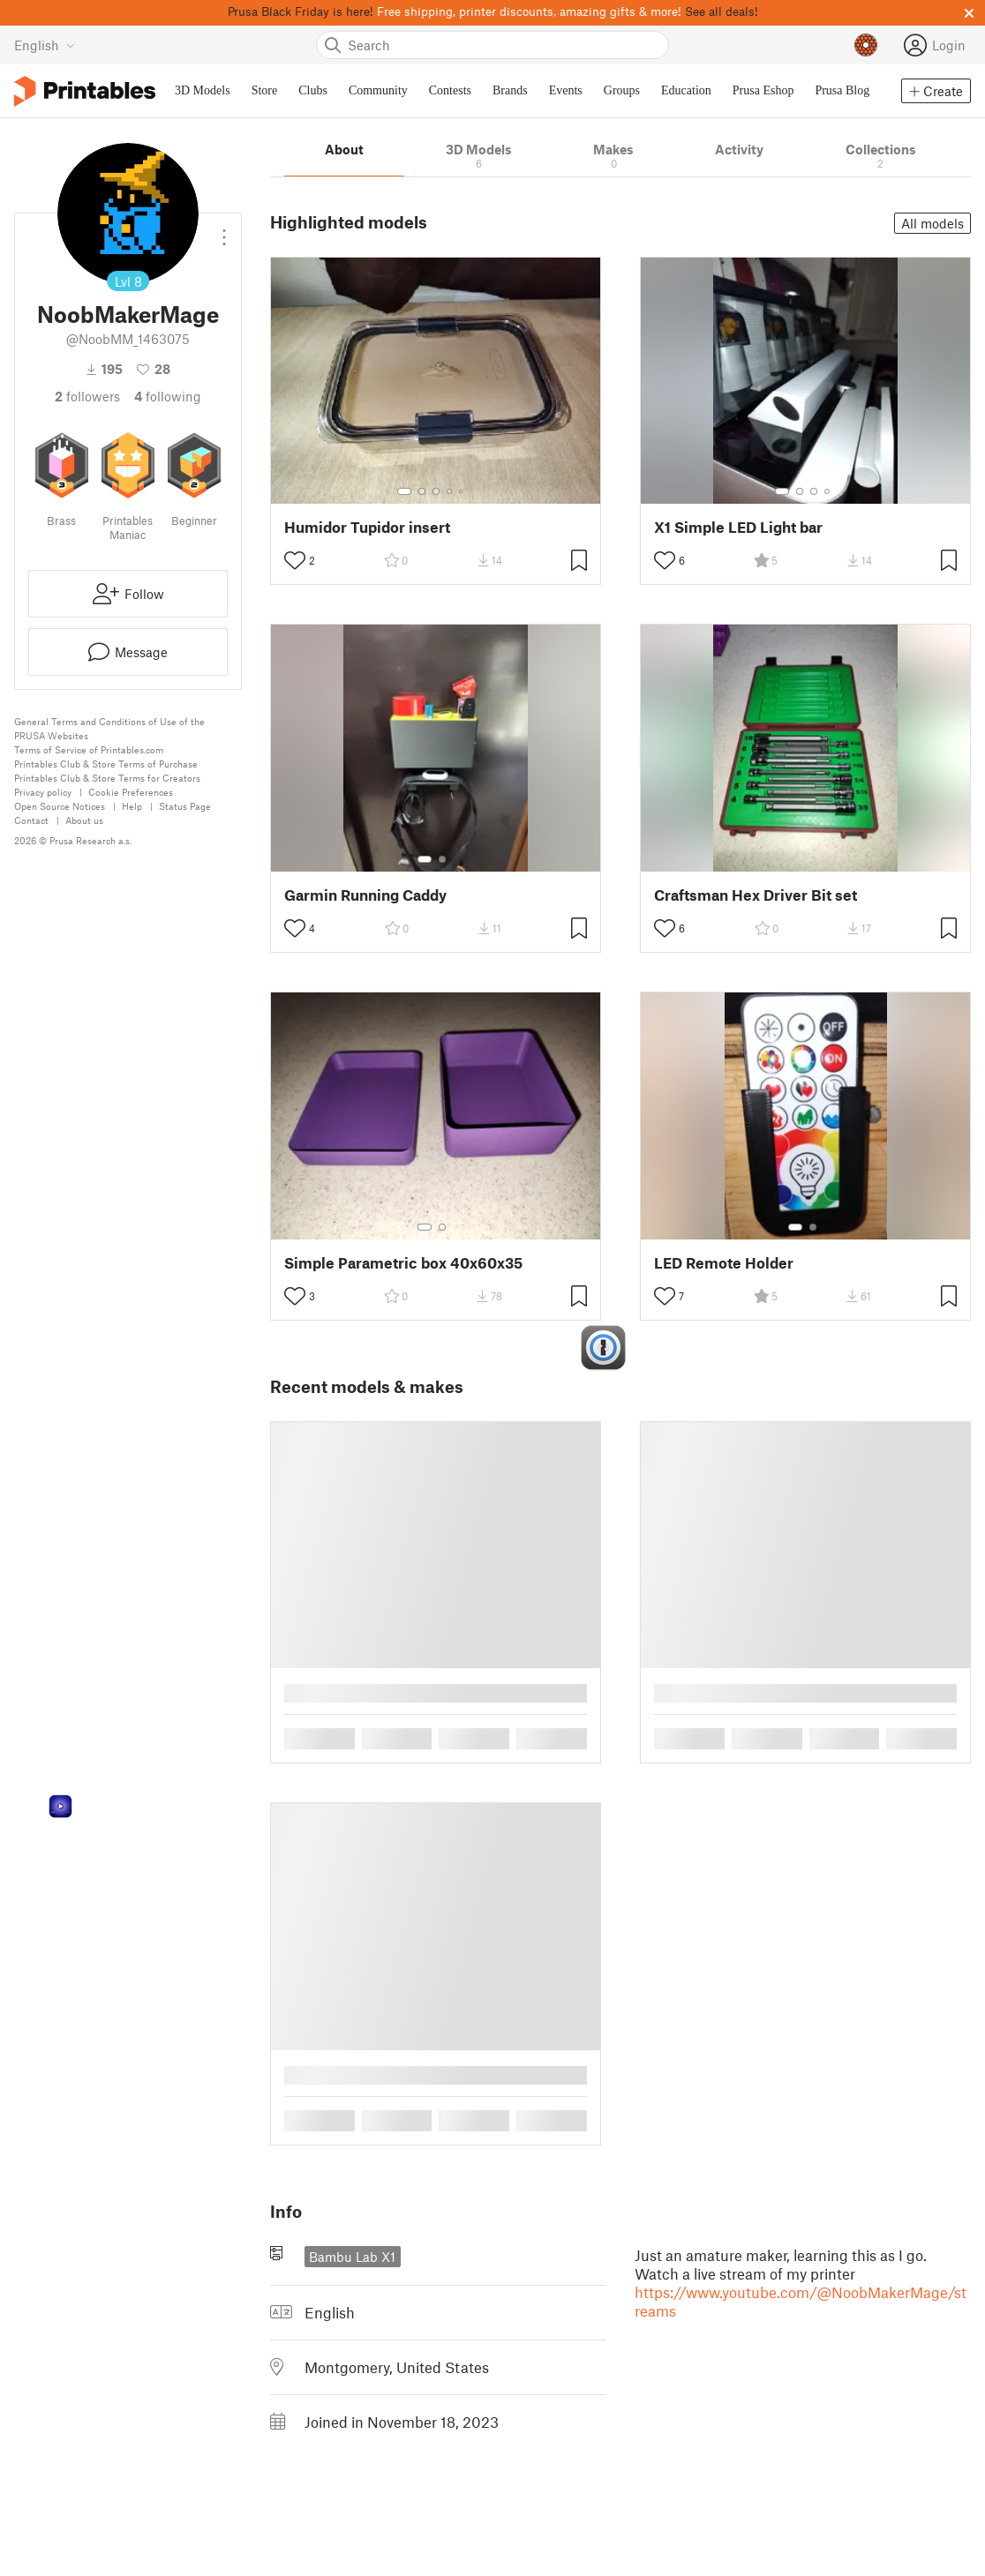  What do you see at coordinates (603, 1347) in the screenshot?
I see `open password manager app` at bounding box center [603, 1347].